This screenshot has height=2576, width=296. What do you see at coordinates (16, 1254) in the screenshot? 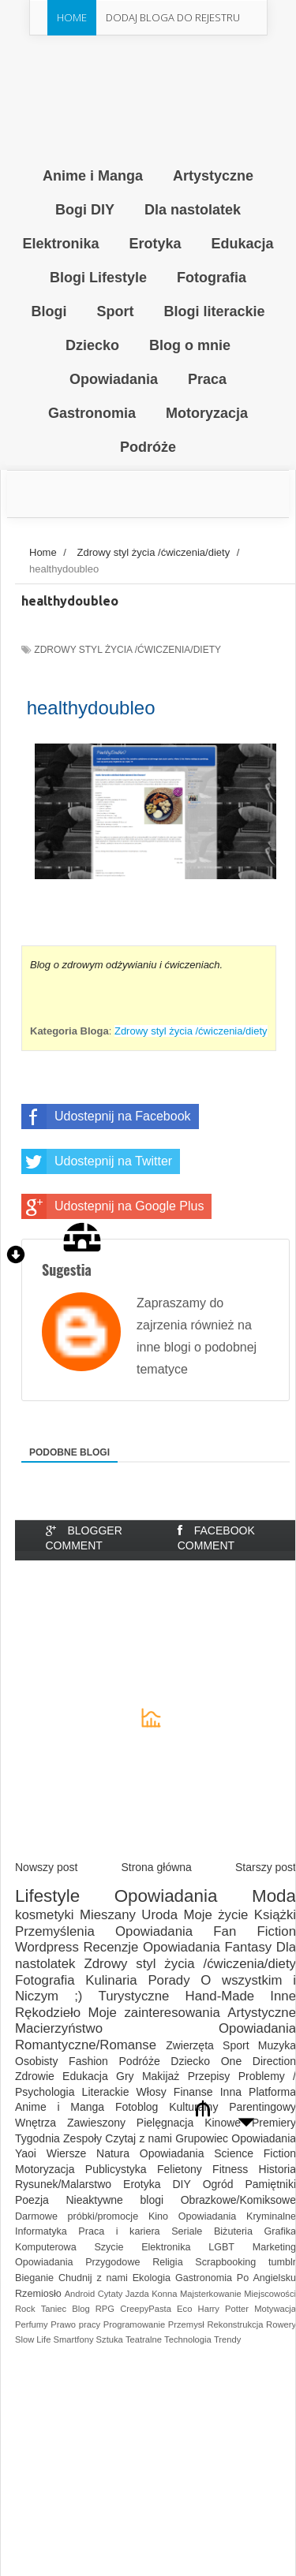
I see `download a file or content` at bounding box center [16, 1254].